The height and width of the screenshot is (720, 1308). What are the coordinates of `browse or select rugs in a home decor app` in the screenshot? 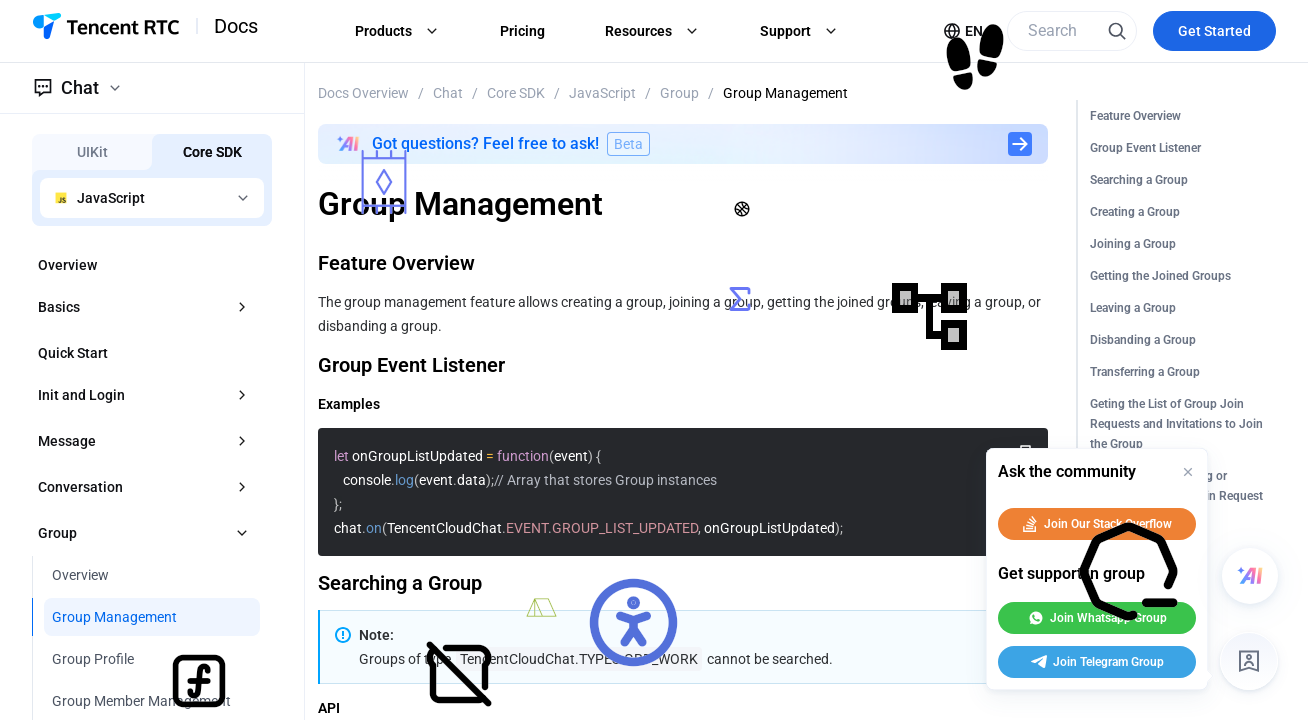 It's located at (384, 182).